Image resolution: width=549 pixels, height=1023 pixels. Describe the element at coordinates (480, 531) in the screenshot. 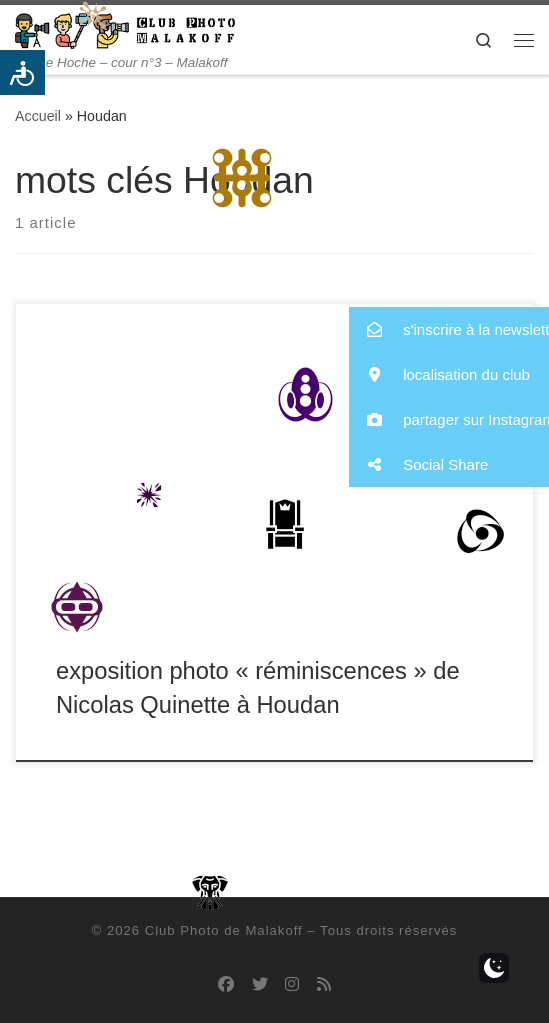

I see `indicates a swirling or cyclone effect in gameplay` at that location.